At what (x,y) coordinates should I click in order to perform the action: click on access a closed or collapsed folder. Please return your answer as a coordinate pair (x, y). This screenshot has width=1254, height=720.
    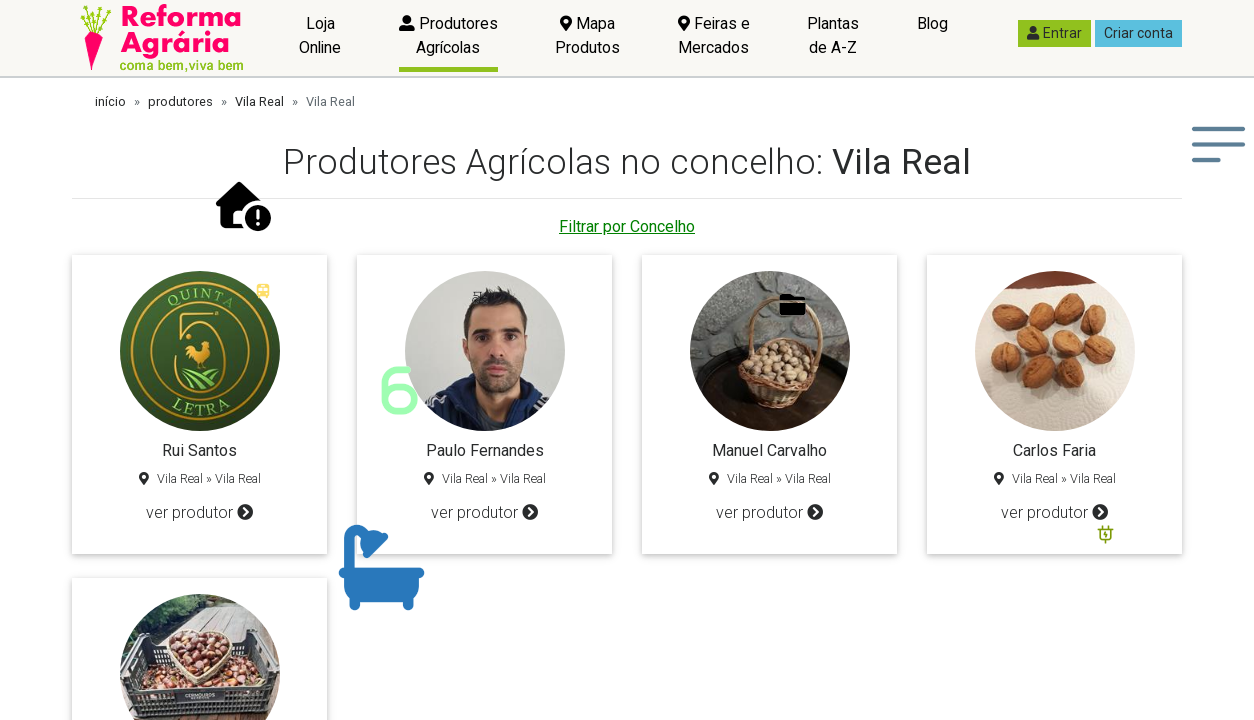
    Looking at the image, I should click on (792, 305).